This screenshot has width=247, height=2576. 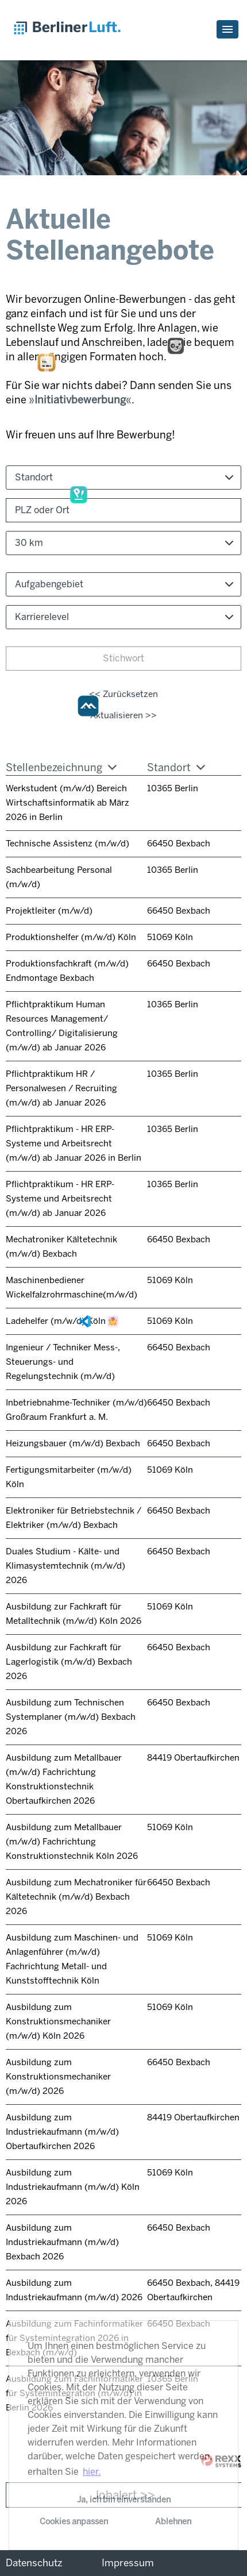 I want to click on open file roller archive manager, so click(x=47, y=363).